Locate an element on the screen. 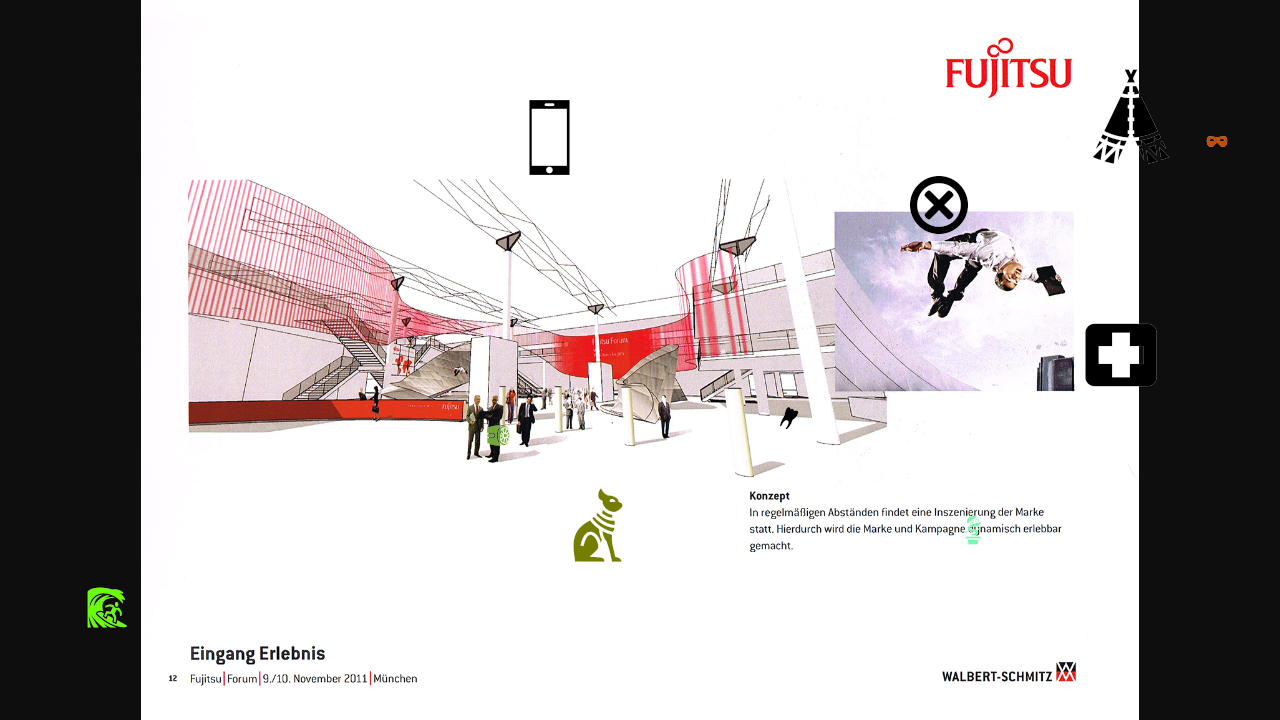  access mobile device settings is located at coordinates (549, 137).